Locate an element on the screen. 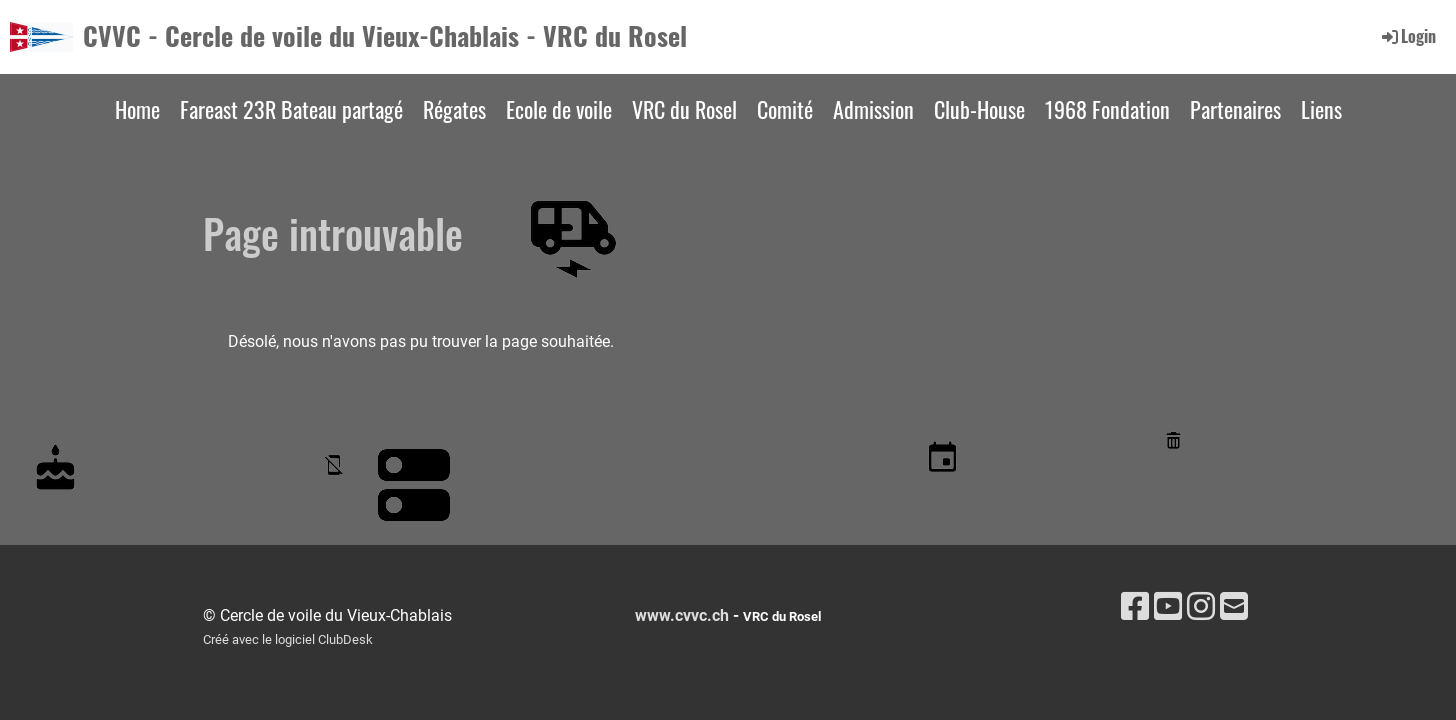 The height and width of the screenshot is (720, 1456). select electric rickshaw as transport option is located at coordinates (573, 235).